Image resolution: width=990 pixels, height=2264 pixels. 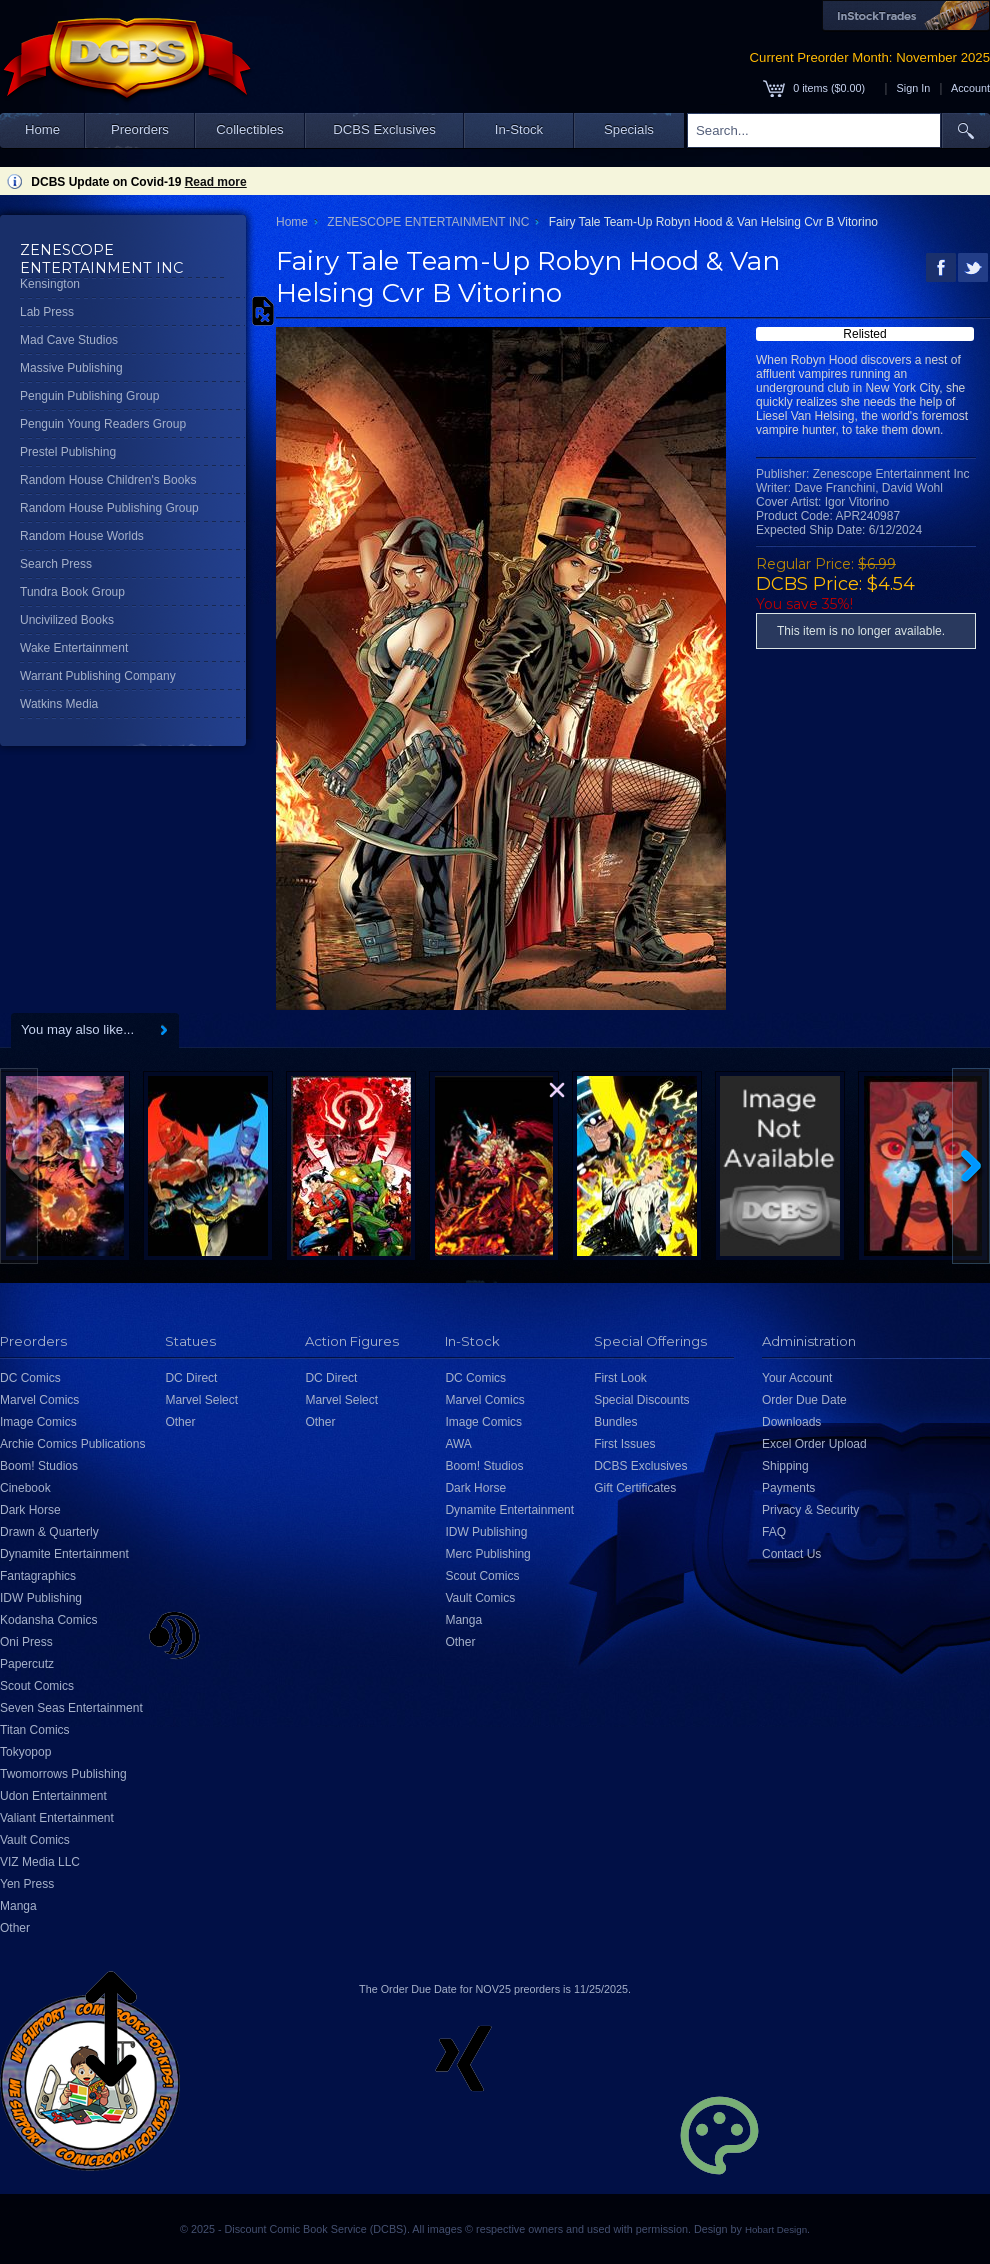 What do you see at coordinates (557, 1090) in the screenshot?
I see `close or dismiss a dialog` at bounding box center [557, 1090].